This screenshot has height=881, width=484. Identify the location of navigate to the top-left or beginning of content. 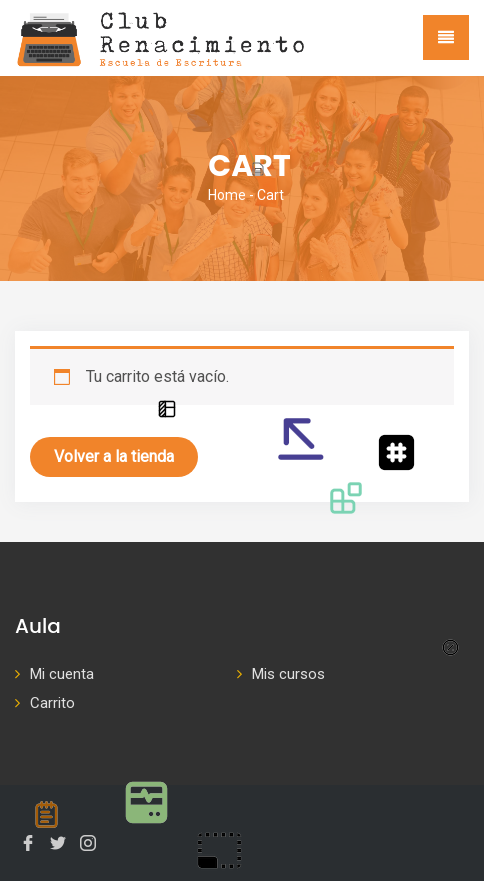
(299, 439).